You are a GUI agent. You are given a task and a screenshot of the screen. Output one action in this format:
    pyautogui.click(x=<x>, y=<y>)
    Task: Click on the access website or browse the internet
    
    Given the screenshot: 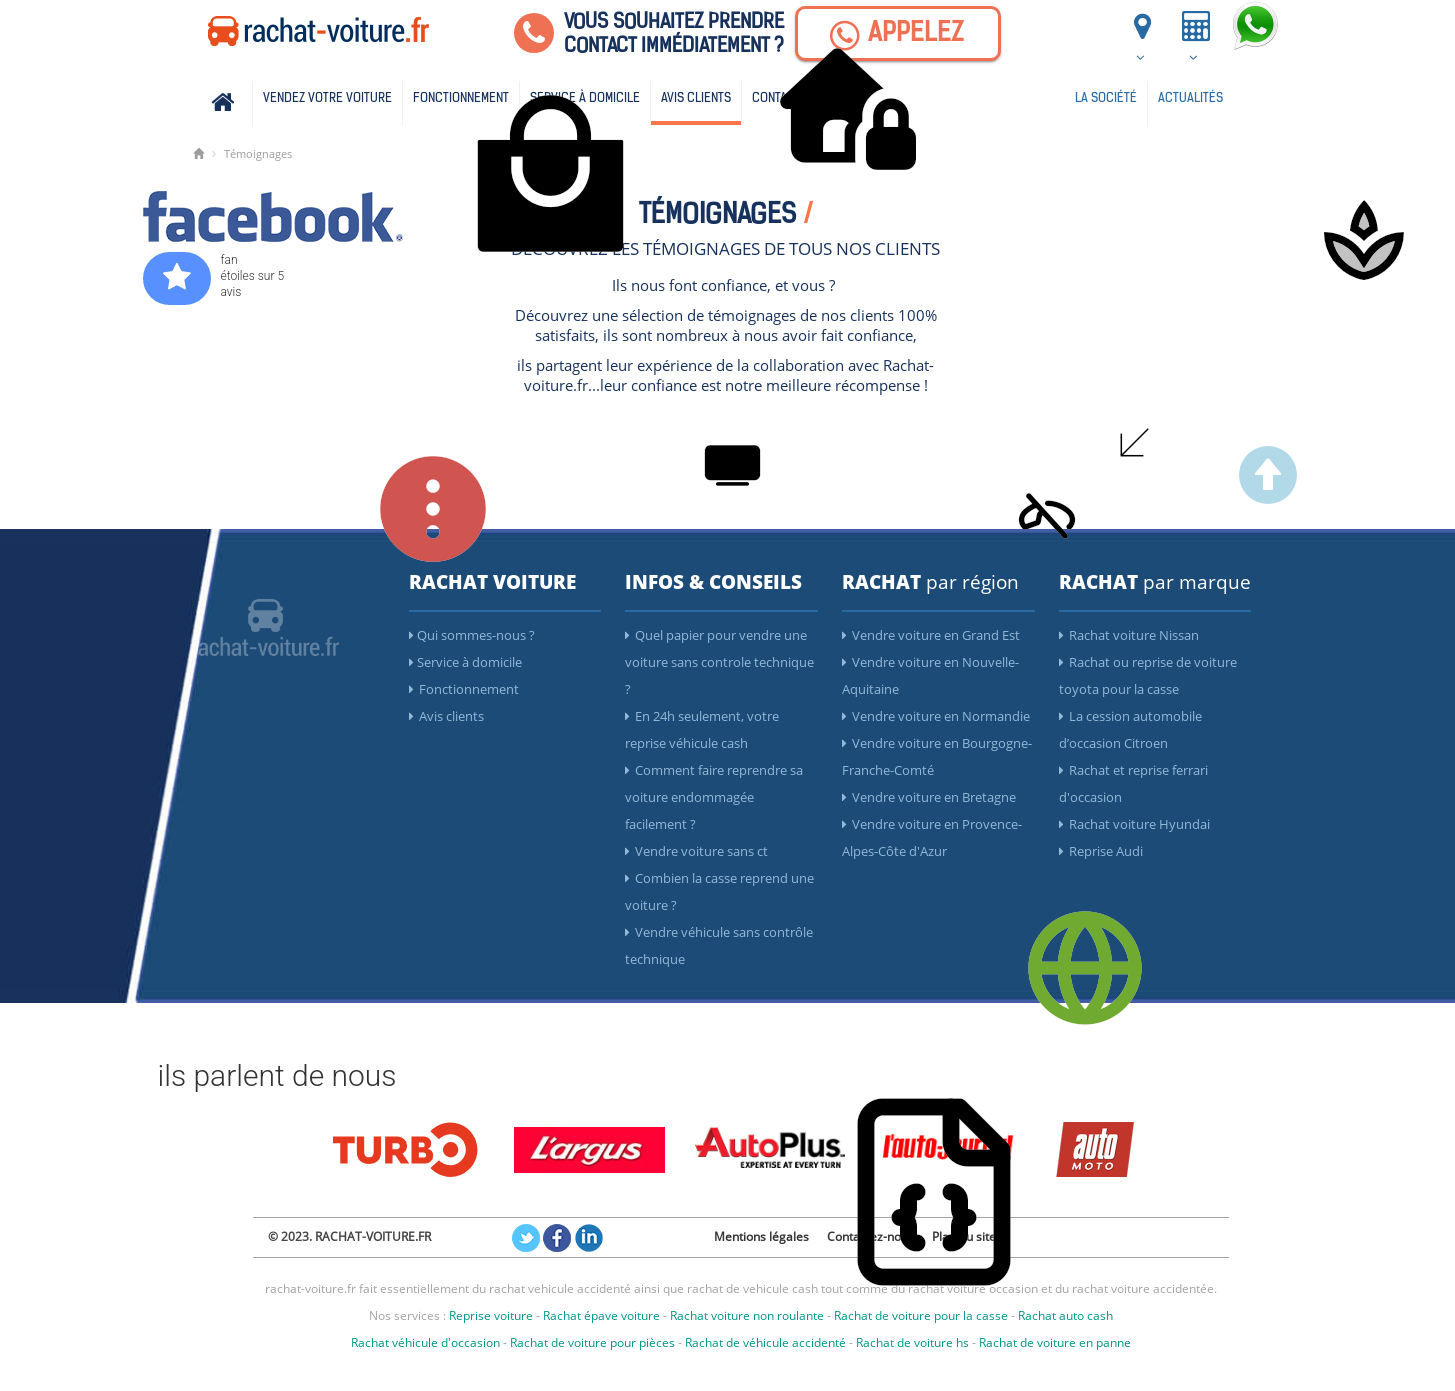 What is the action you would take?
    pyautogui.click(x=1085, y=968)
    